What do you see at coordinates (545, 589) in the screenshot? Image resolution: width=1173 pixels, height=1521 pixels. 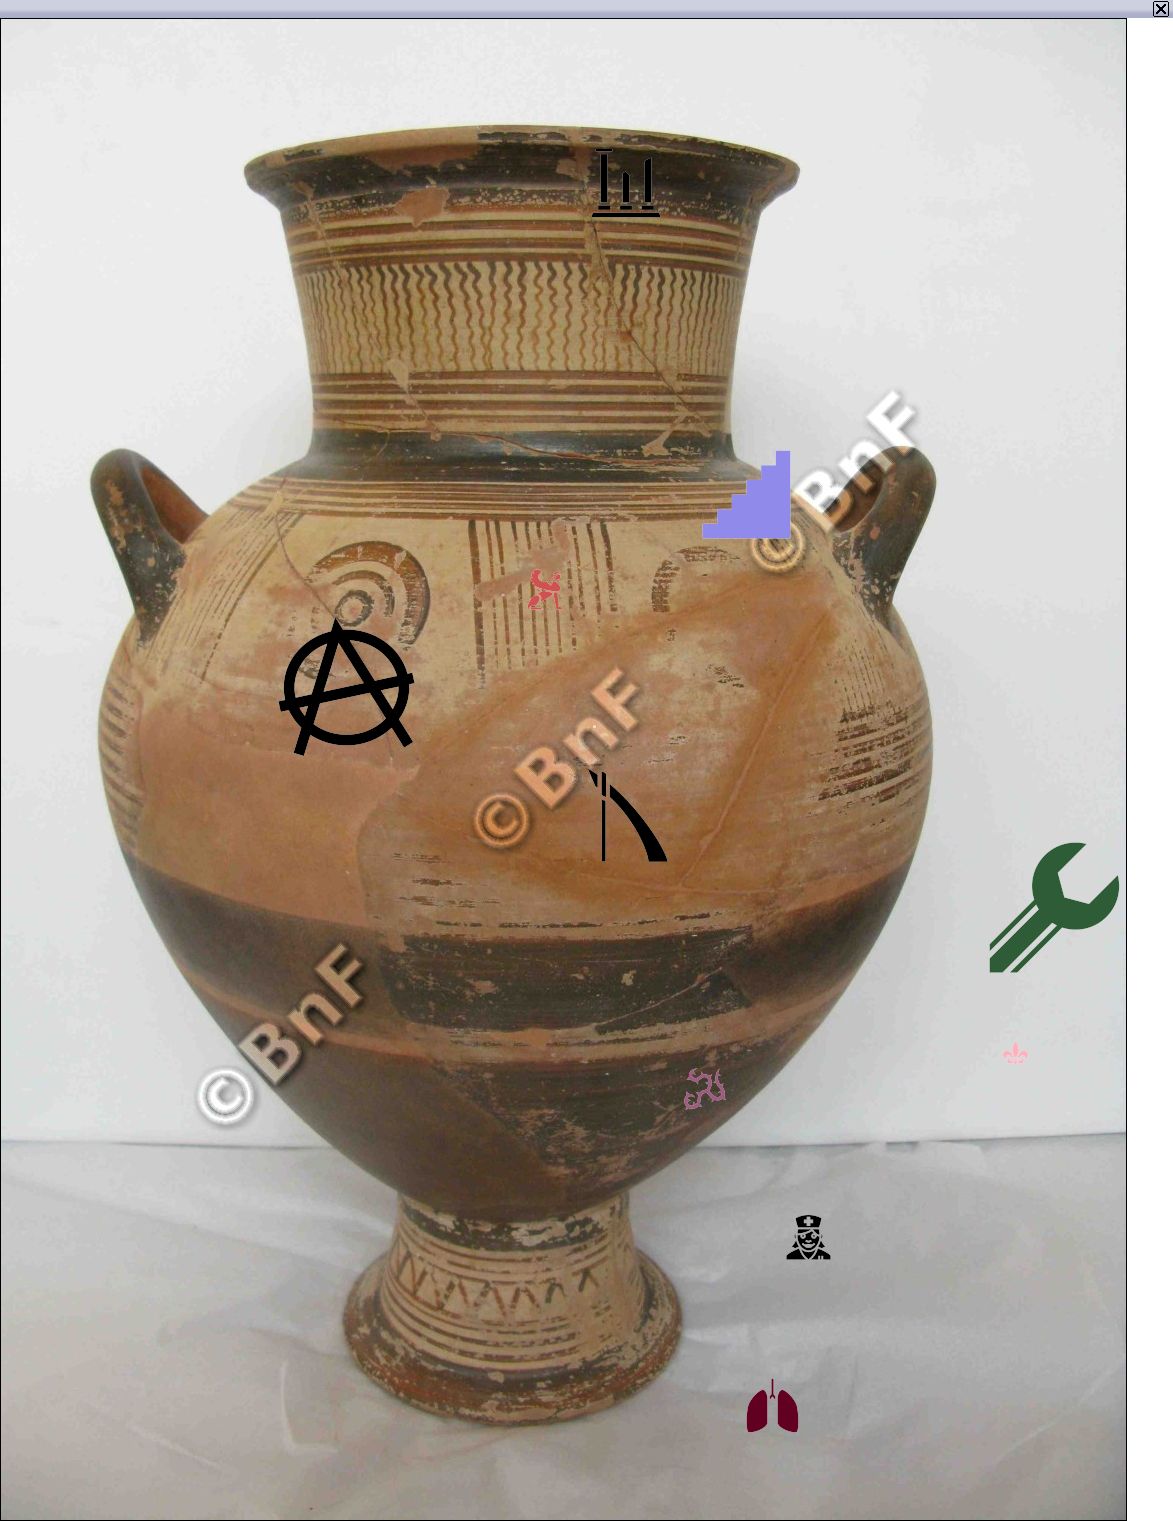 I see `access Greek mythology content or trivia` at bounding box center [545, 589].